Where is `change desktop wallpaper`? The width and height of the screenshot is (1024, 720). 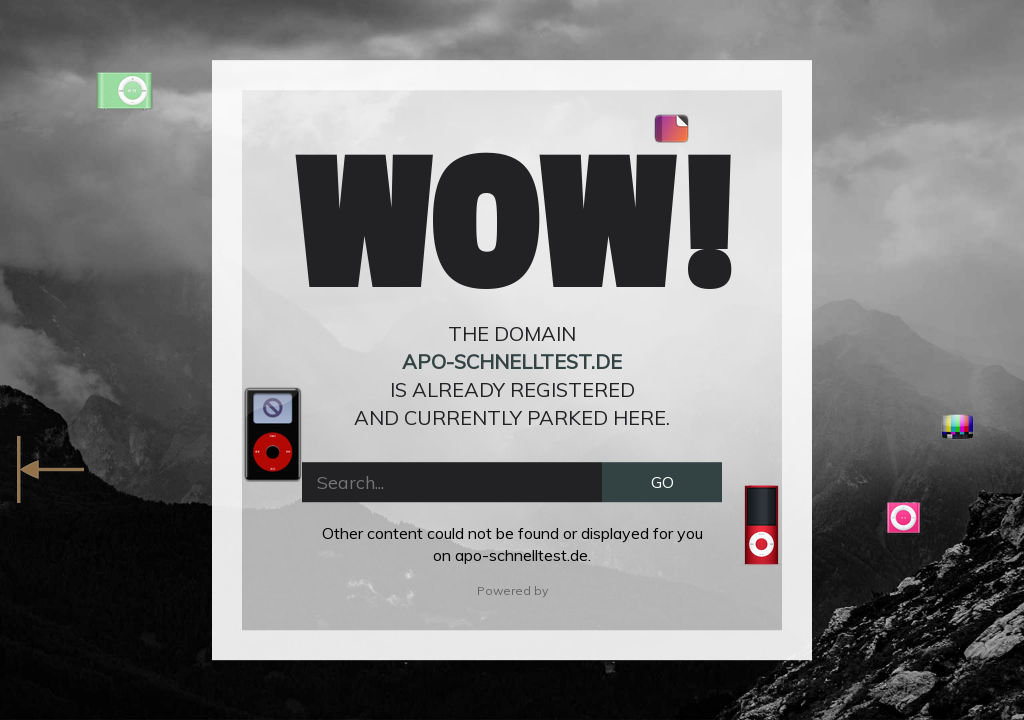 change desktop wallpaper is located at coordinates (671, 128).